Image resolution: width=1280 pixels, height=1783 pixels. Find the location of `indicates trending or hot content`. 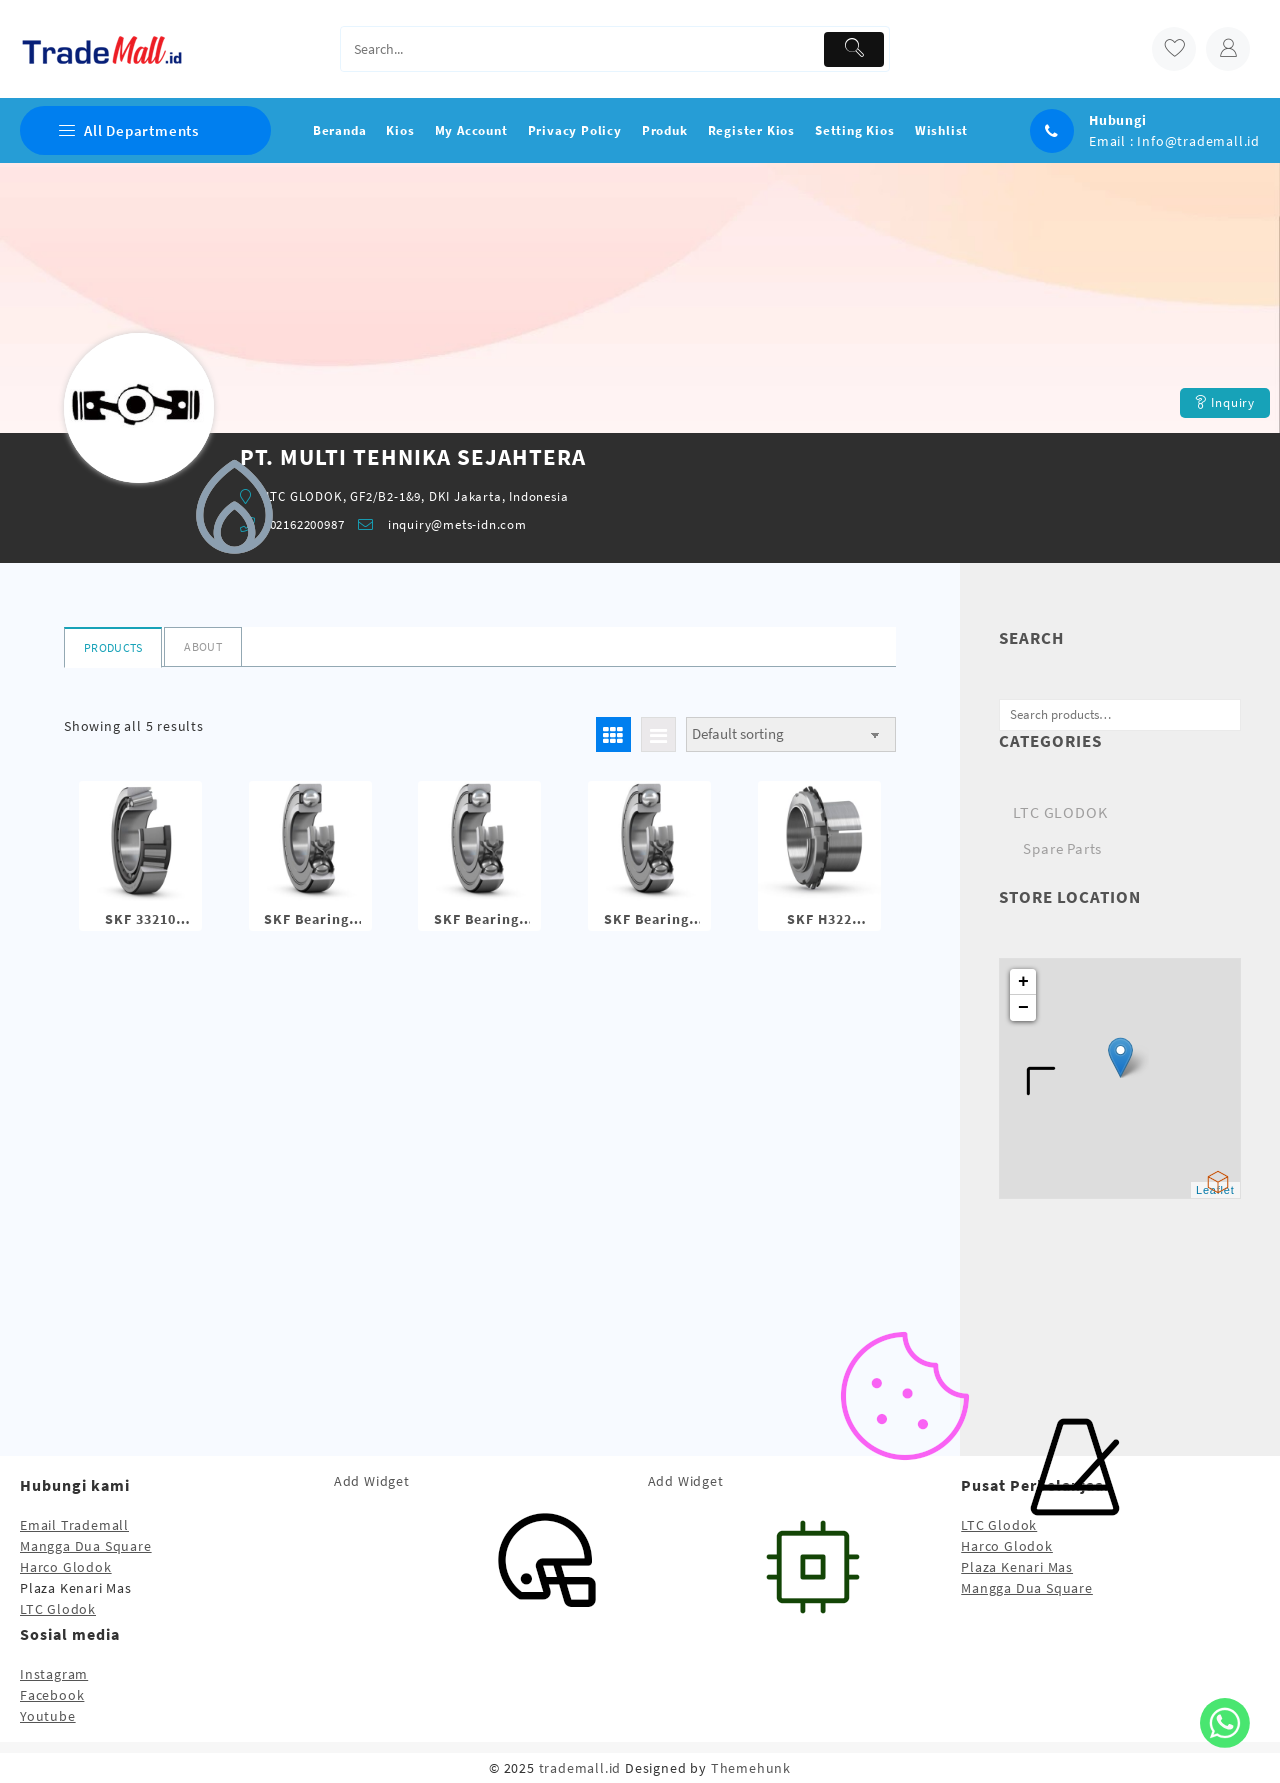

indicates trending or hot content is located at coordinates (234, 508).